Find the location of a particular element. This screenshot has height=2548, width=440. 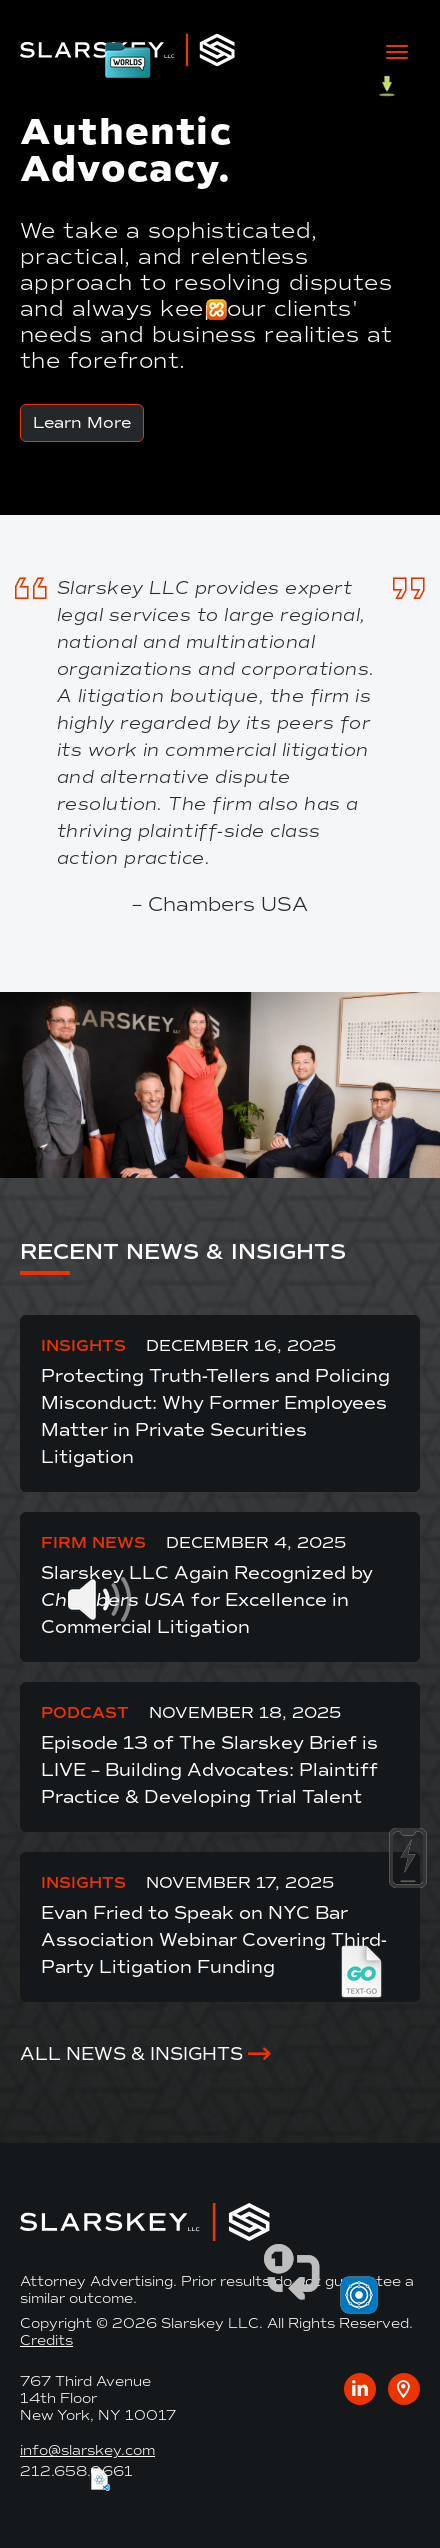

save the current file or document is located at coordinates (387, 84).